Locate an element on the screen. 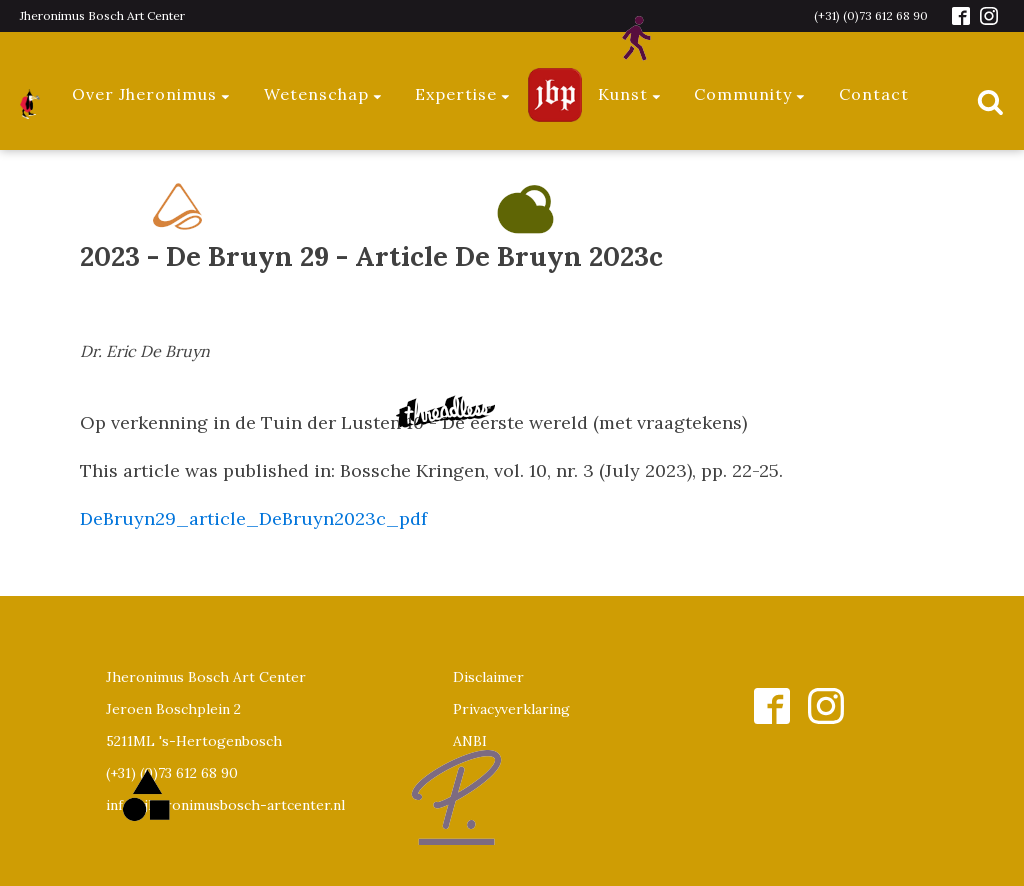 Image resolution: width=1024 pixels, height=886 pixels. access shape tools or drawing options is located at coordinates (147, 796).